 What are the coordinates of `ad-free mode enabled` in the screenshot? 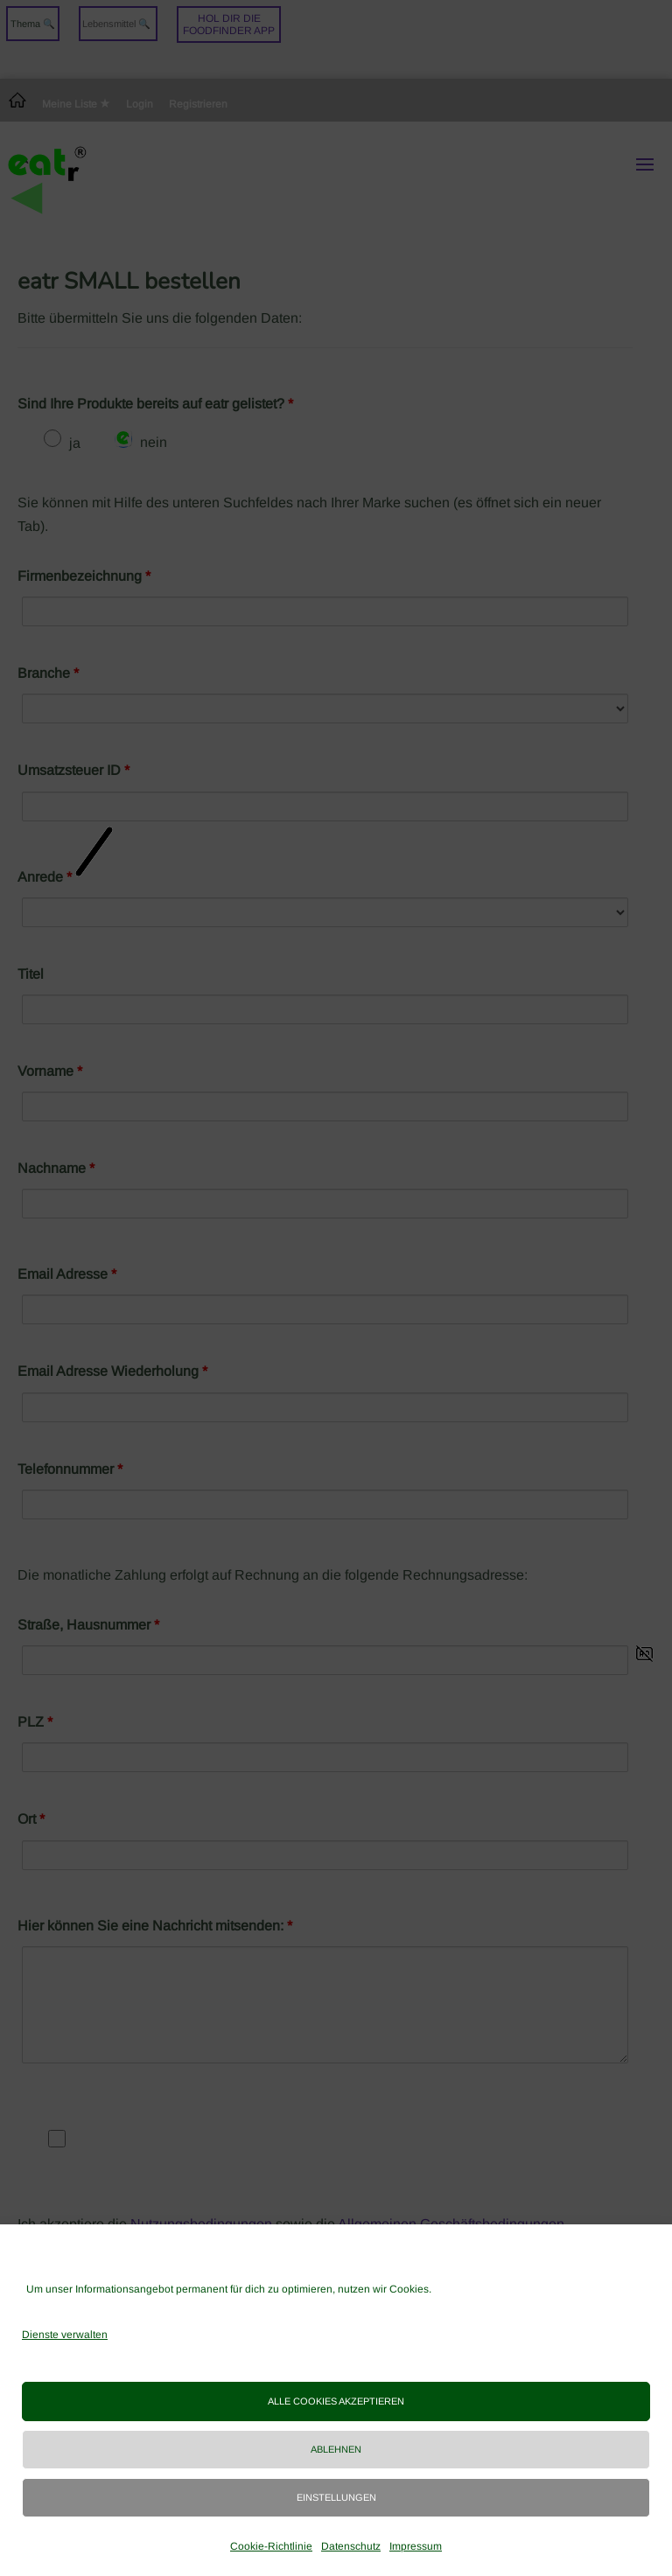 It's located at (644, 1653).